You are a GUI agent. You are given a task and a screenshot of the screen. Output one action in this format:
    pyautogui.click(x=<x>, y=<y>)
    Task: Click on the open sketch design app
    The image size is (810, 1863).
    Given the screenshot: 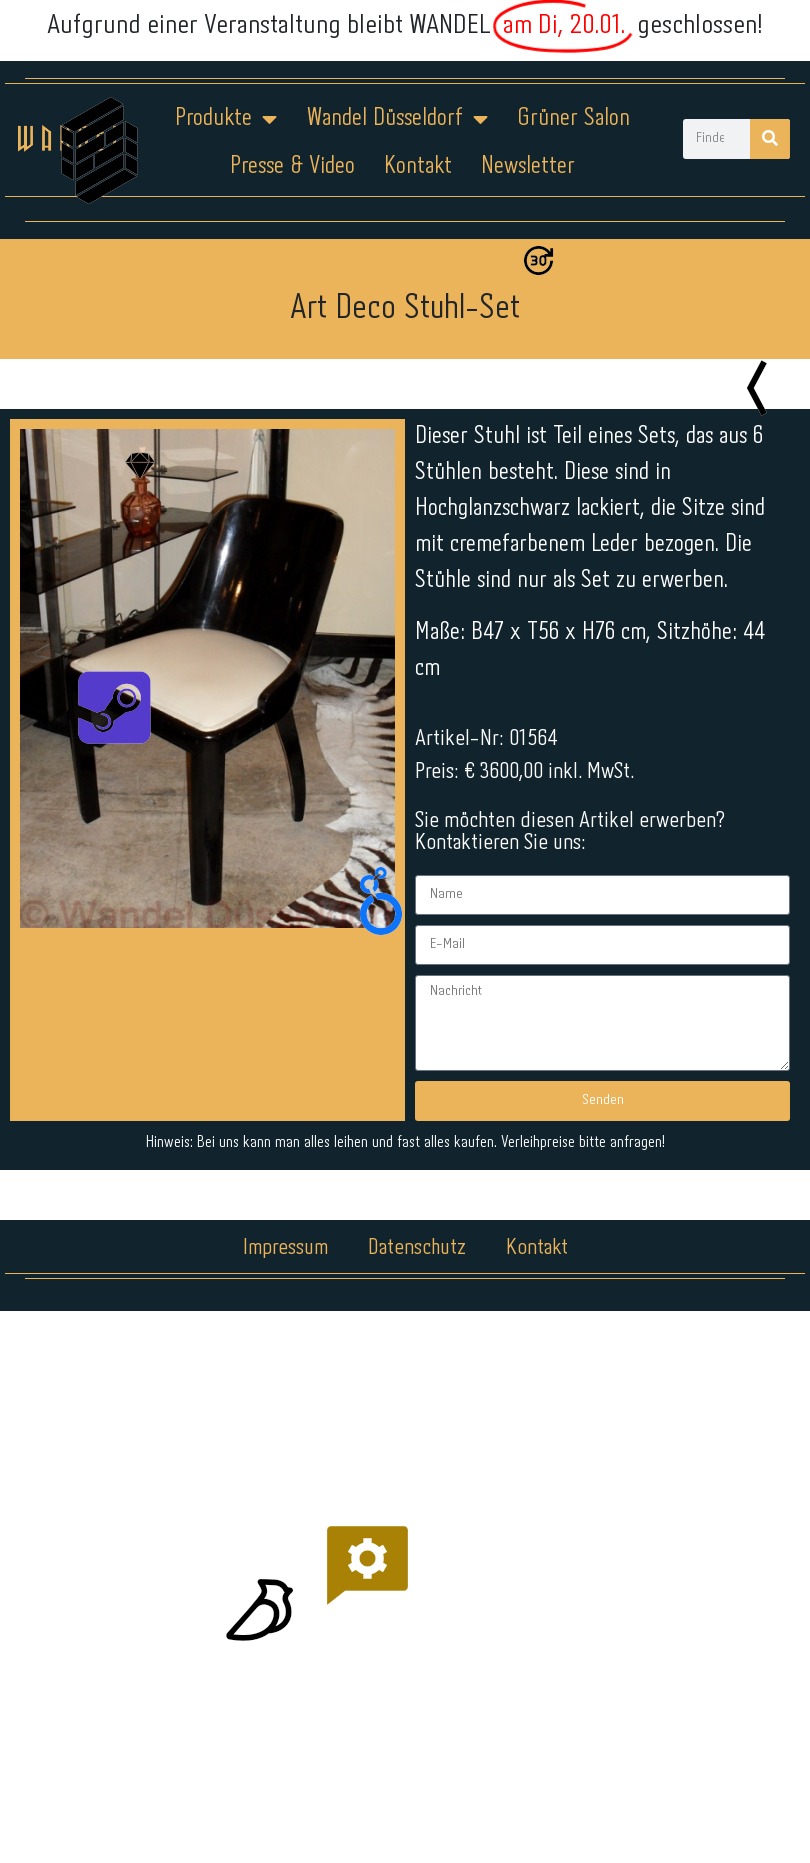 What is the action you would take?
    pyautogui.click(x=140, y=466)
    